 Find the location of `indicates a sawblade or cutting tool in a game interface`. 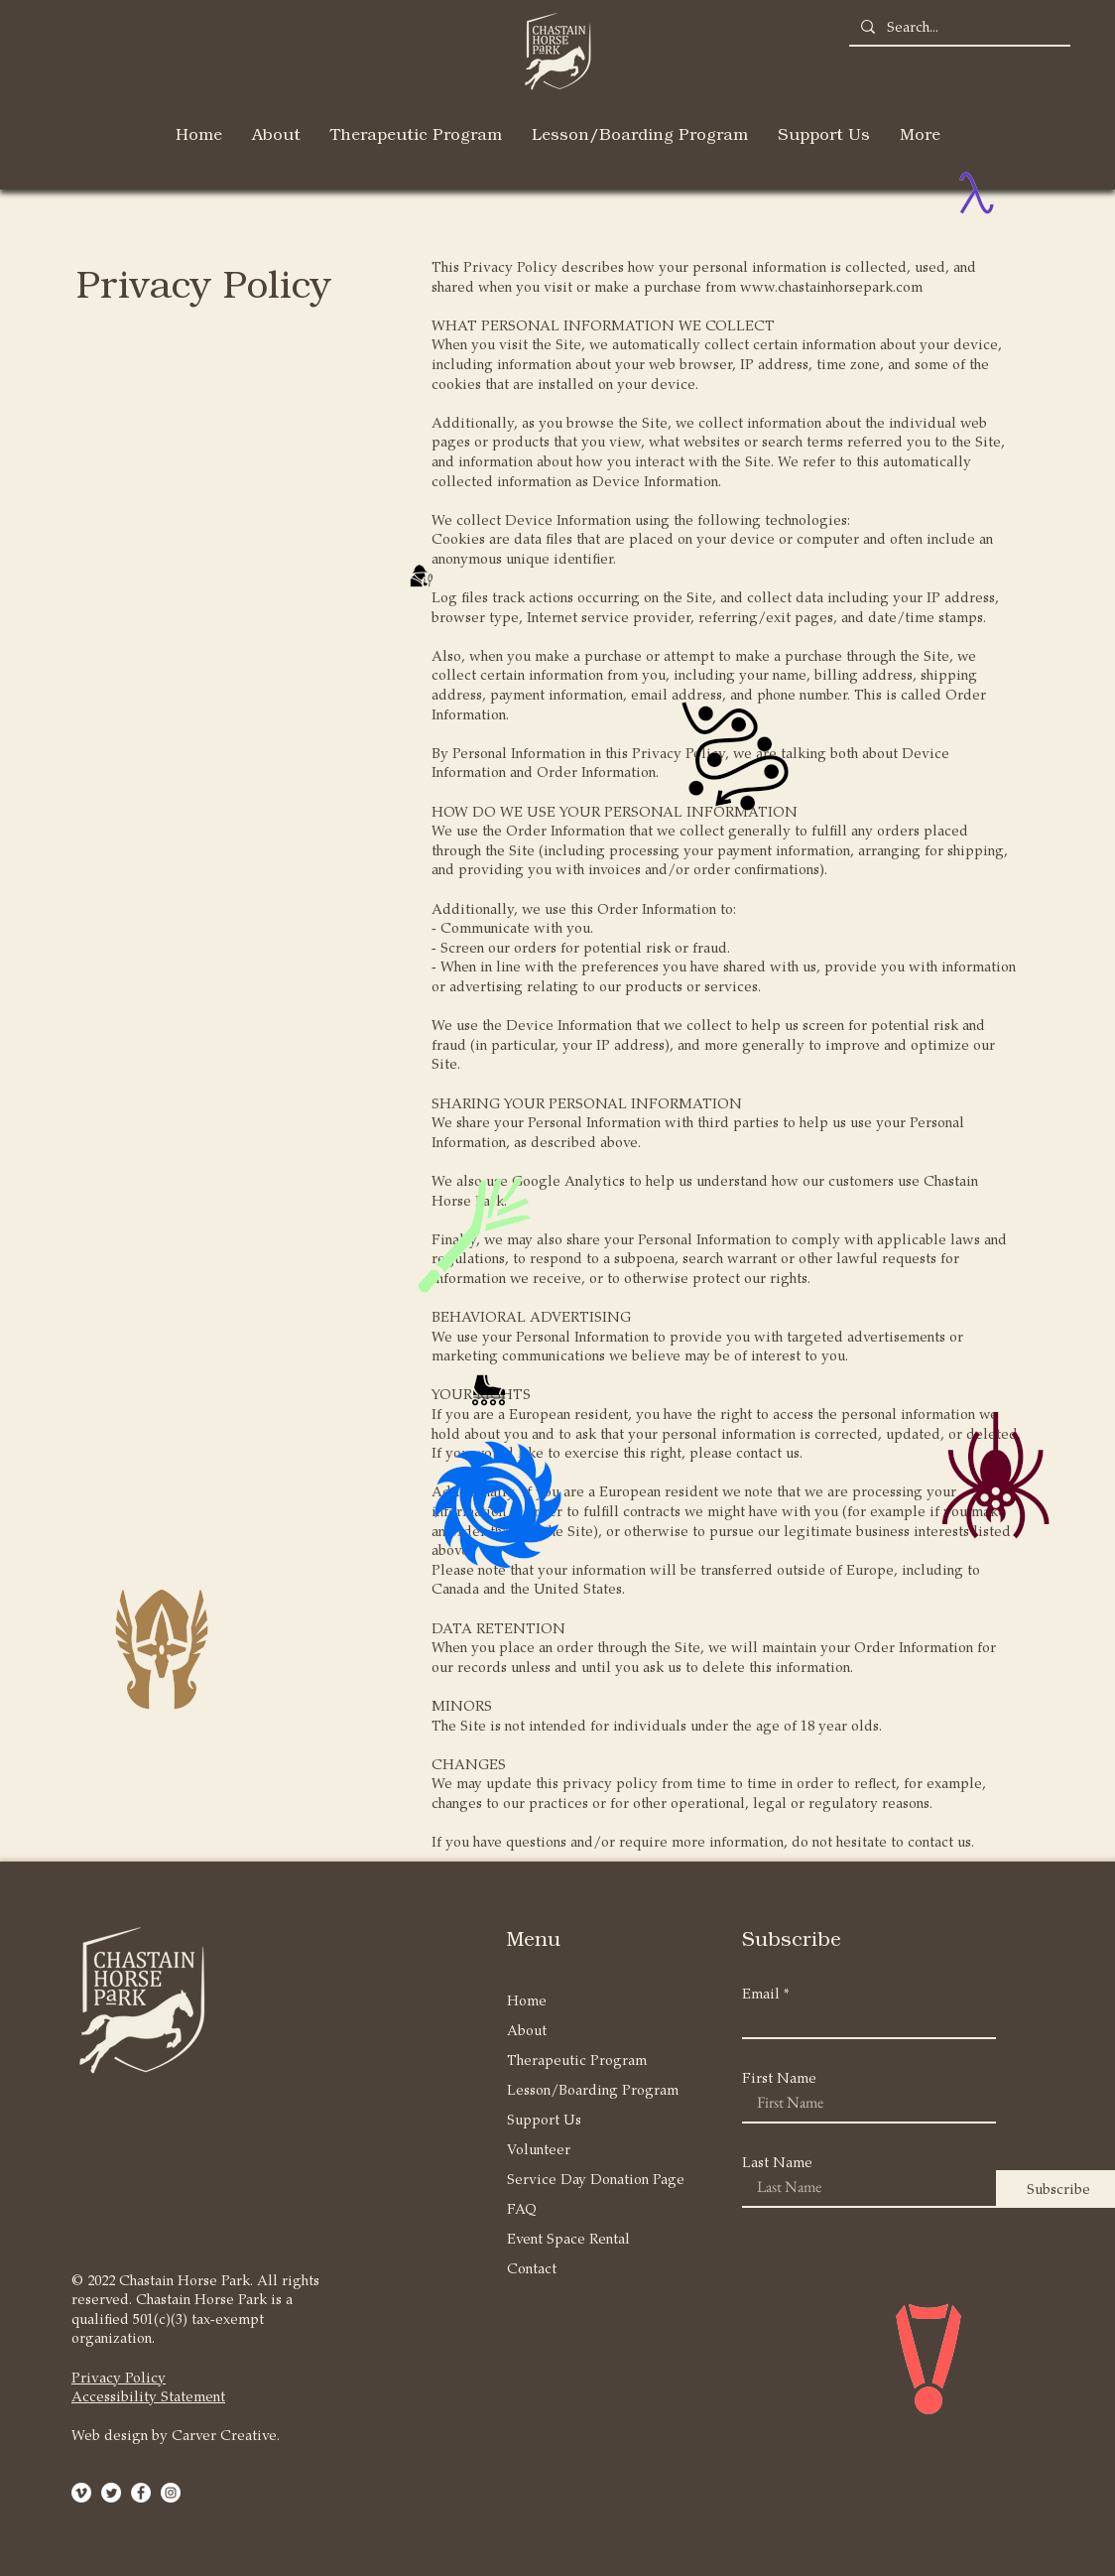

indicates a sawblade or cutting tool in a game interface is located at coordinates (498, 1503).